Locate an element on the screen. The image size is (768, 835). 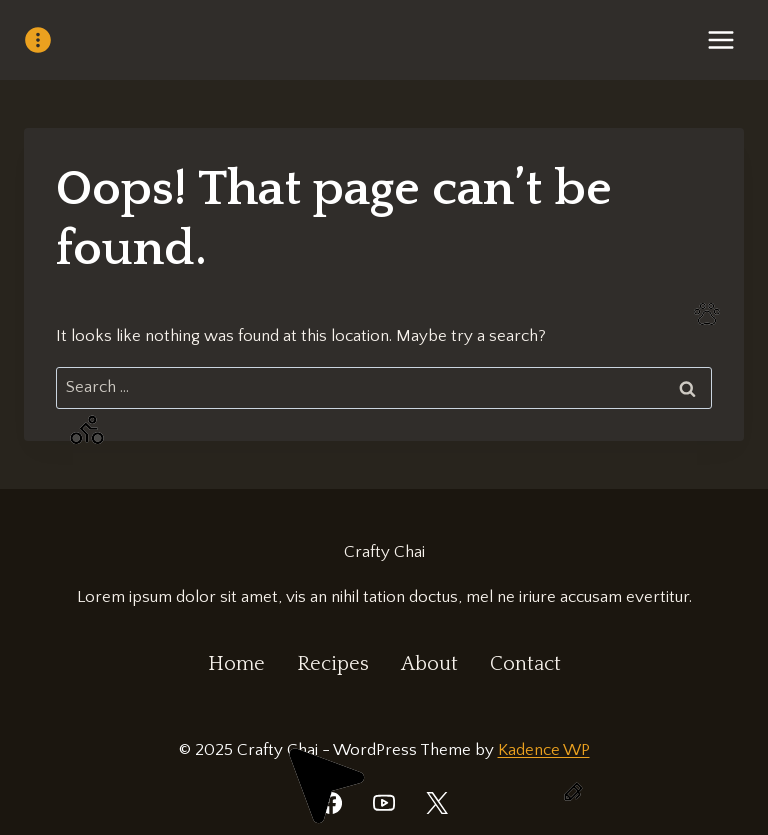
access bike rental or cycling options is located at coordinates (87, 431).